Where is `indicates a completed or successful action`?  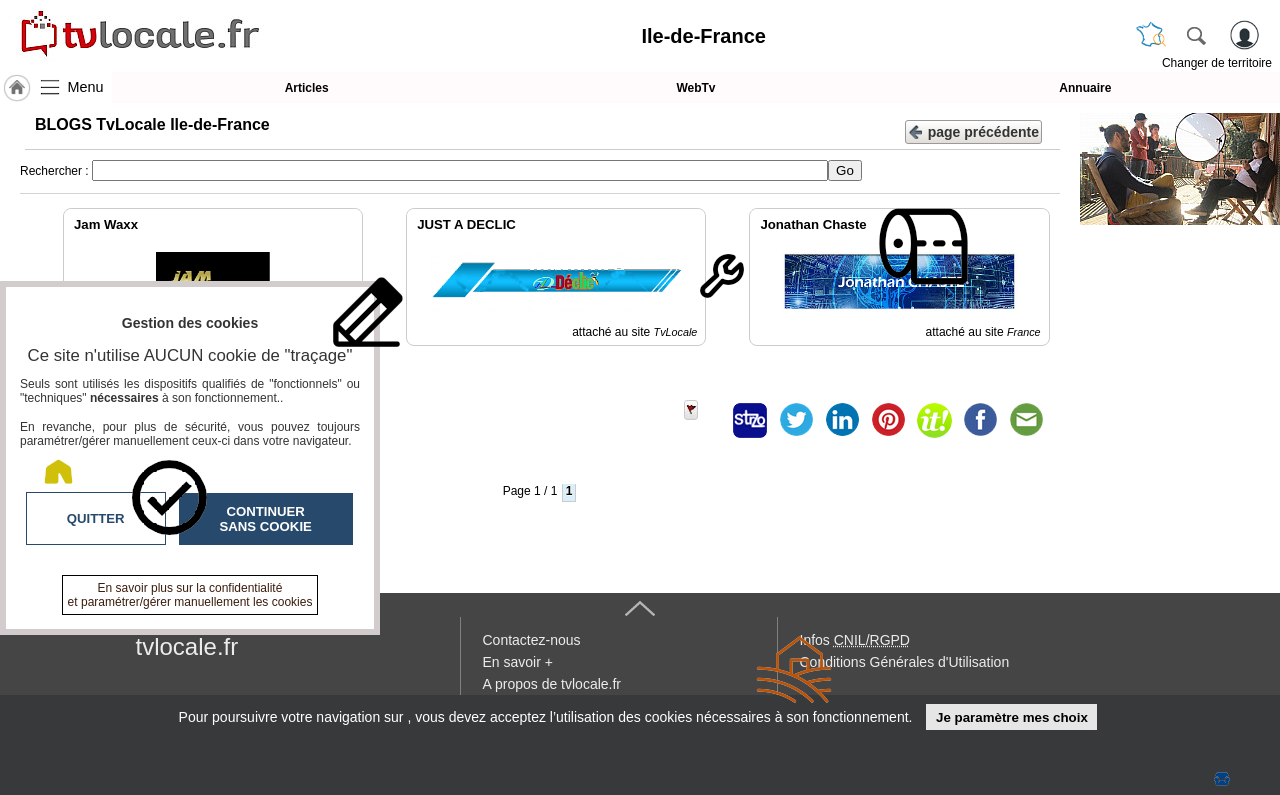 indicates a completed or successful action is located at coordinates (169, 497).